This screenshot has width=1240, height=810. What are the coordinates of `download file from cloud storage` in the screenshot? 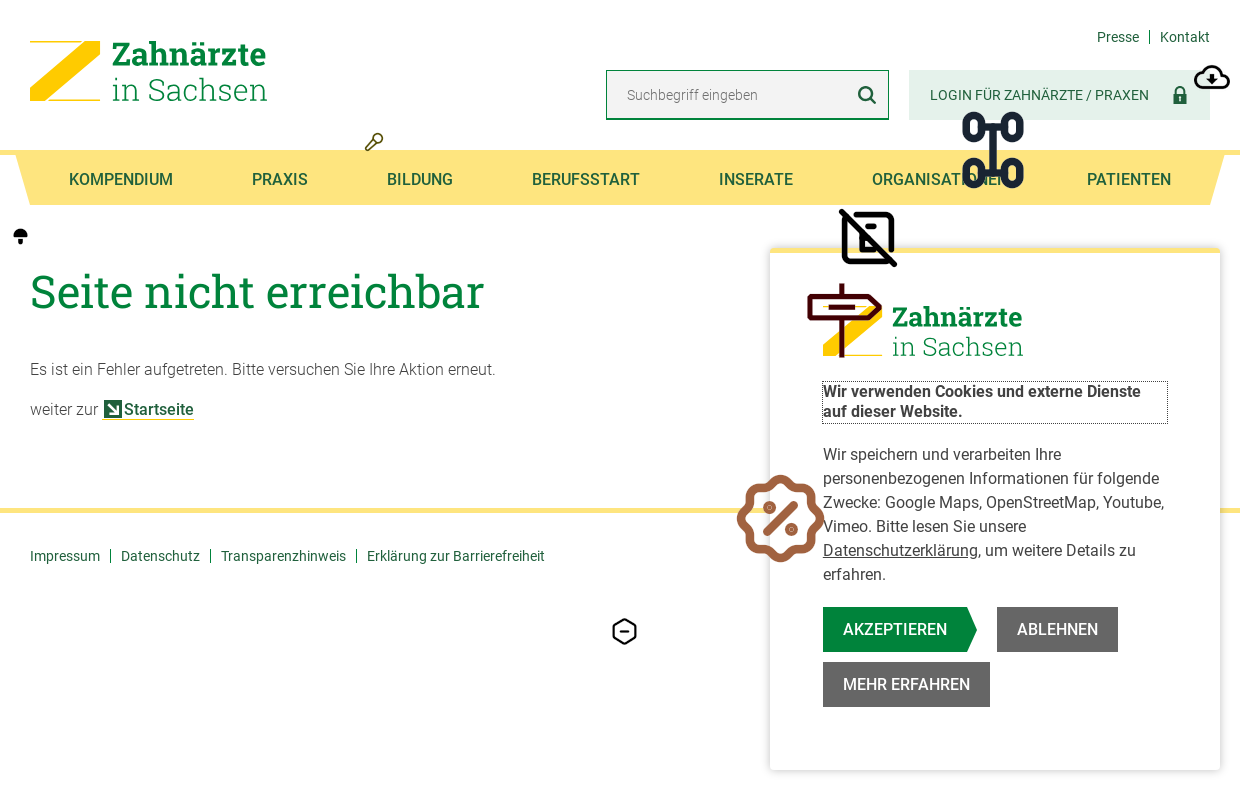 It's located at (1212, 77).